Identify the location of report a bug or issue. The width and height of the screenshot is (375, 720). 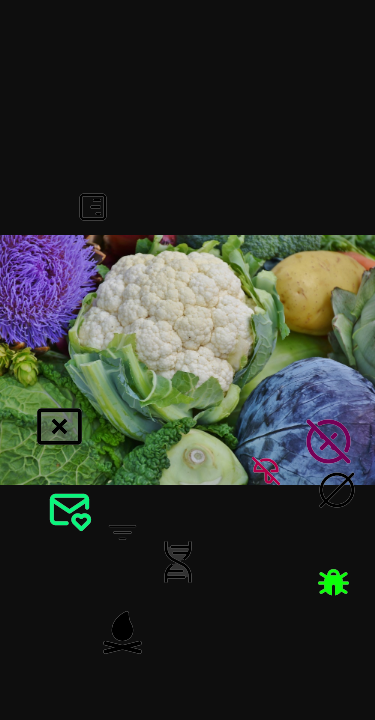
(333, 581).